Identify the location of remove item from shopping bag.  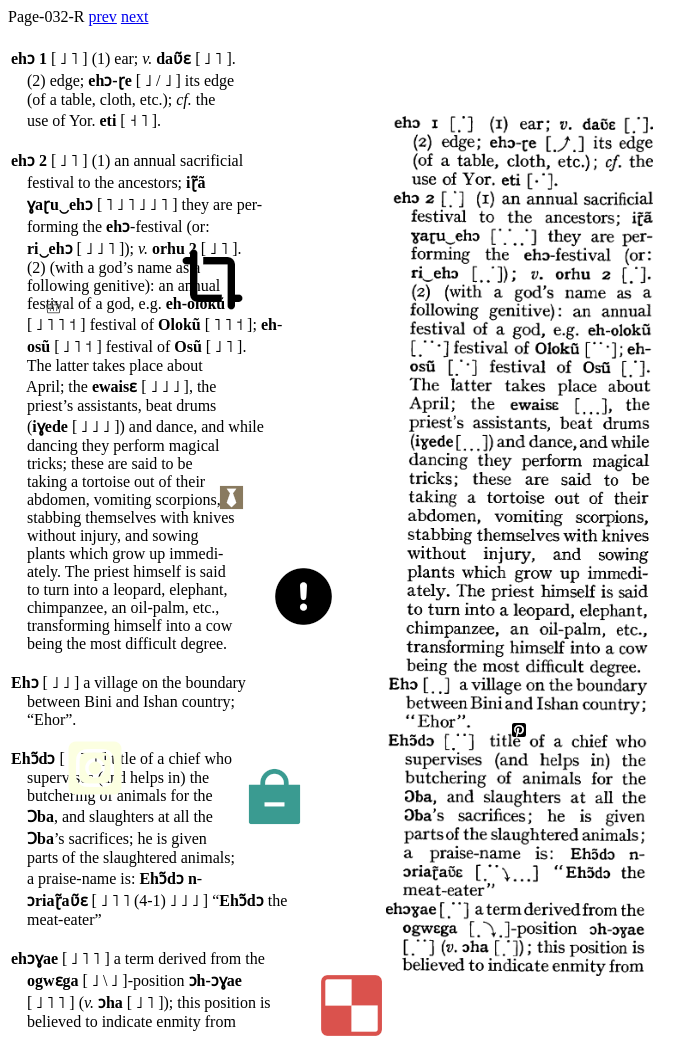
(274, 796).